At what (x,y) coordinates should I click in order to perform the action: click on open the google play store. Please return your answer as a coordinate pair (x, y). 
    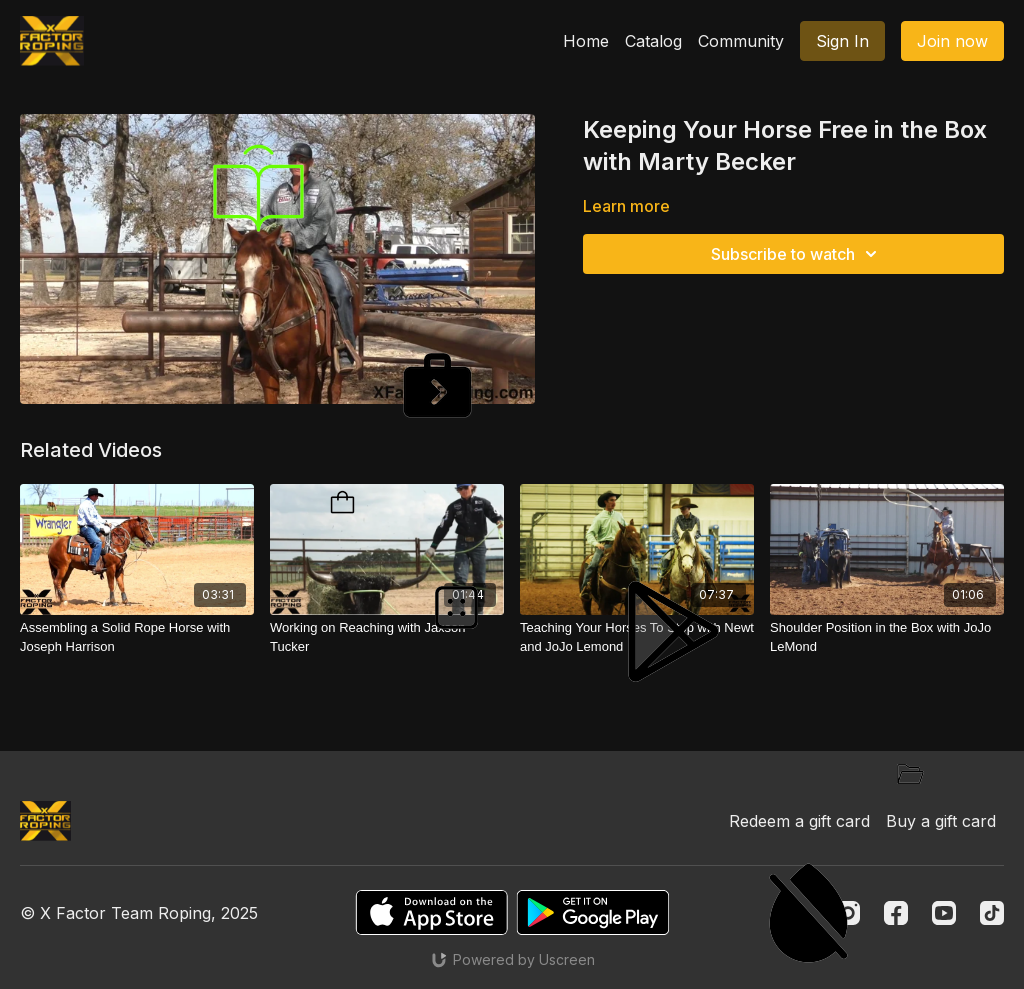
    Looking at the image, I should click on (664, 631).